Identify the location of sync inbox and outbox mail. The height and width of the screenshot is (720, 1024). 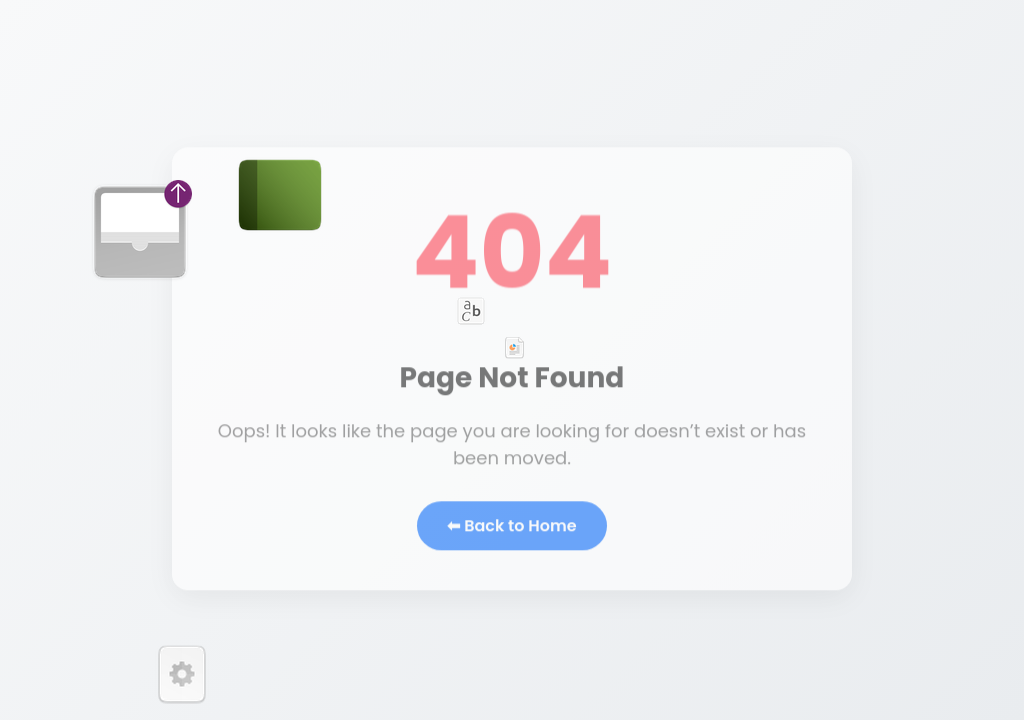
(140, 232).